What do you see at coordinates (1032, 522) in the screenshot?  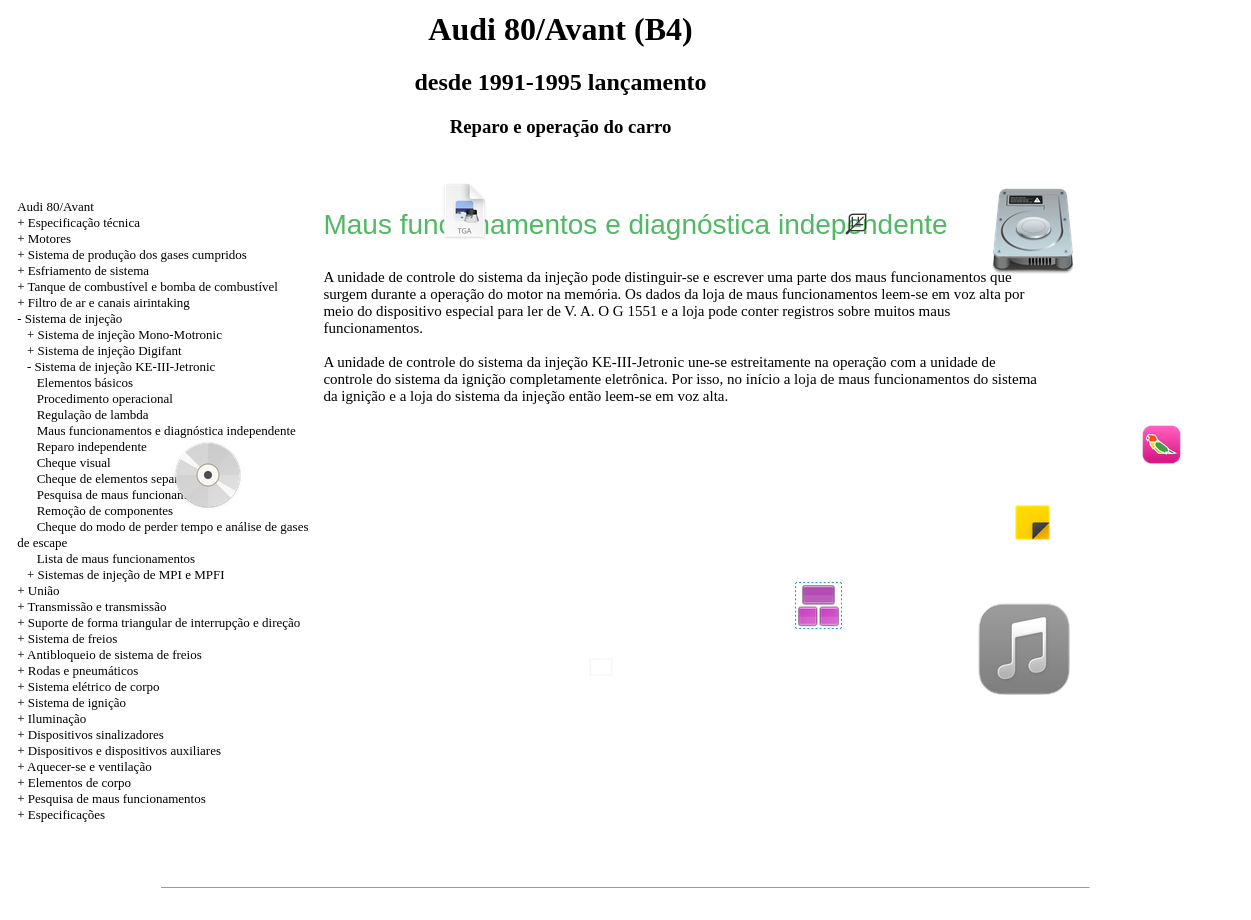 I see `open sticky notes app` at bounding box center [1032, 522].